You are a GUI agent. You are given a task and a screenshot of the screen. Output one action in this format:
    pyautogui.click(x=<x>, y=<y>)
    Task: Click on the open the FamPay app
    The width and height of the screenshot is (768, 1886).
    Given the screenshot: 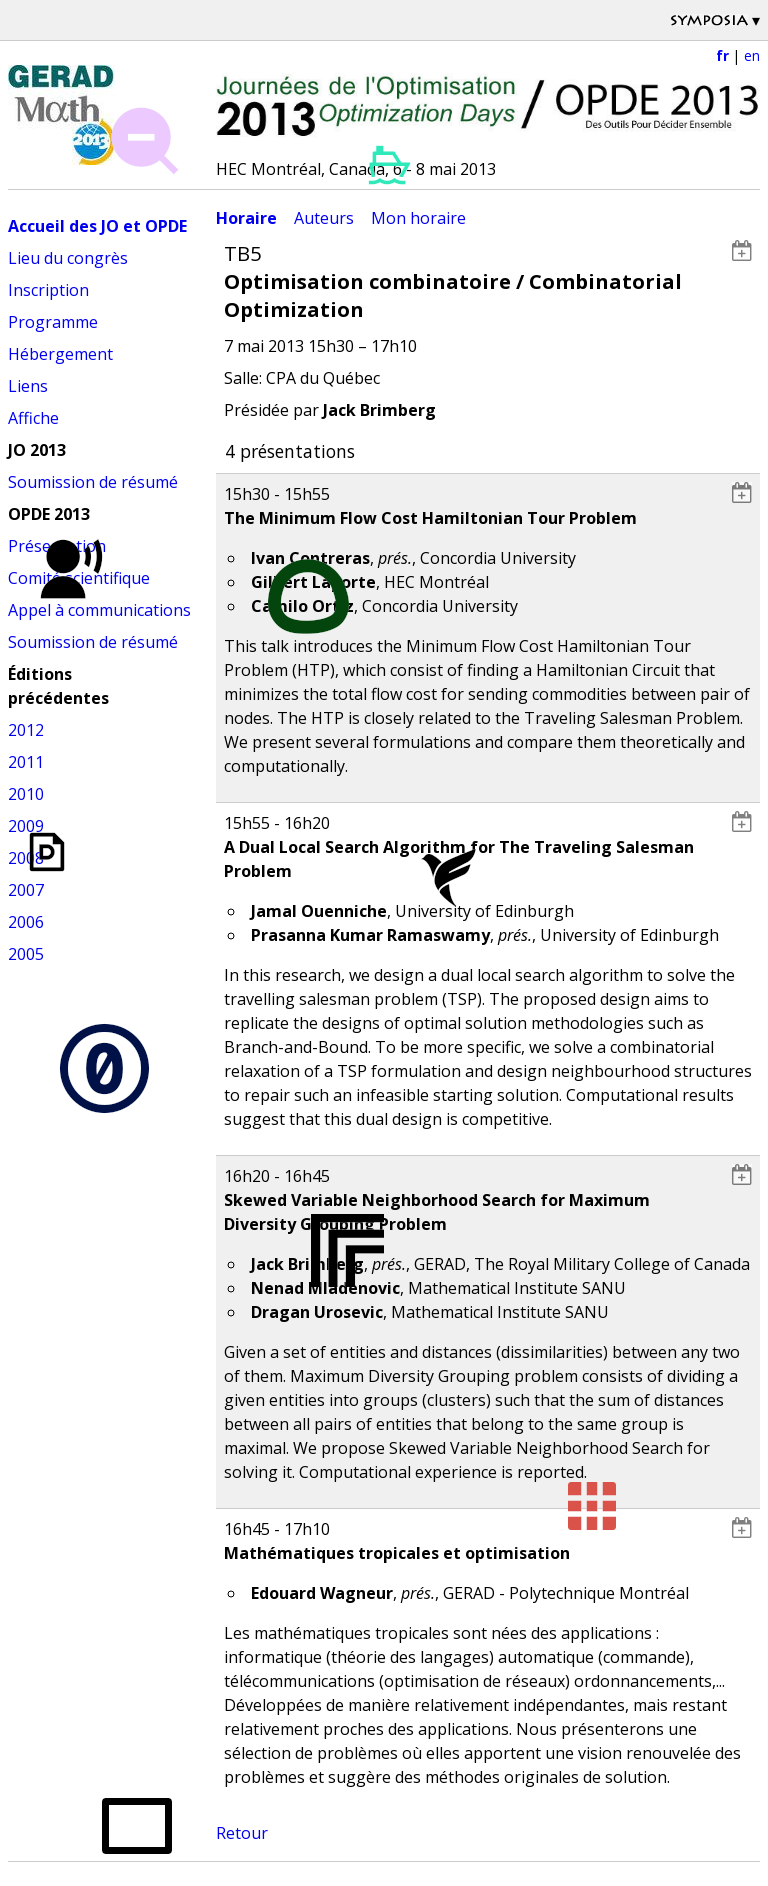 What is the action you would take?
    pyautogui.click(x=448, y=877)
    